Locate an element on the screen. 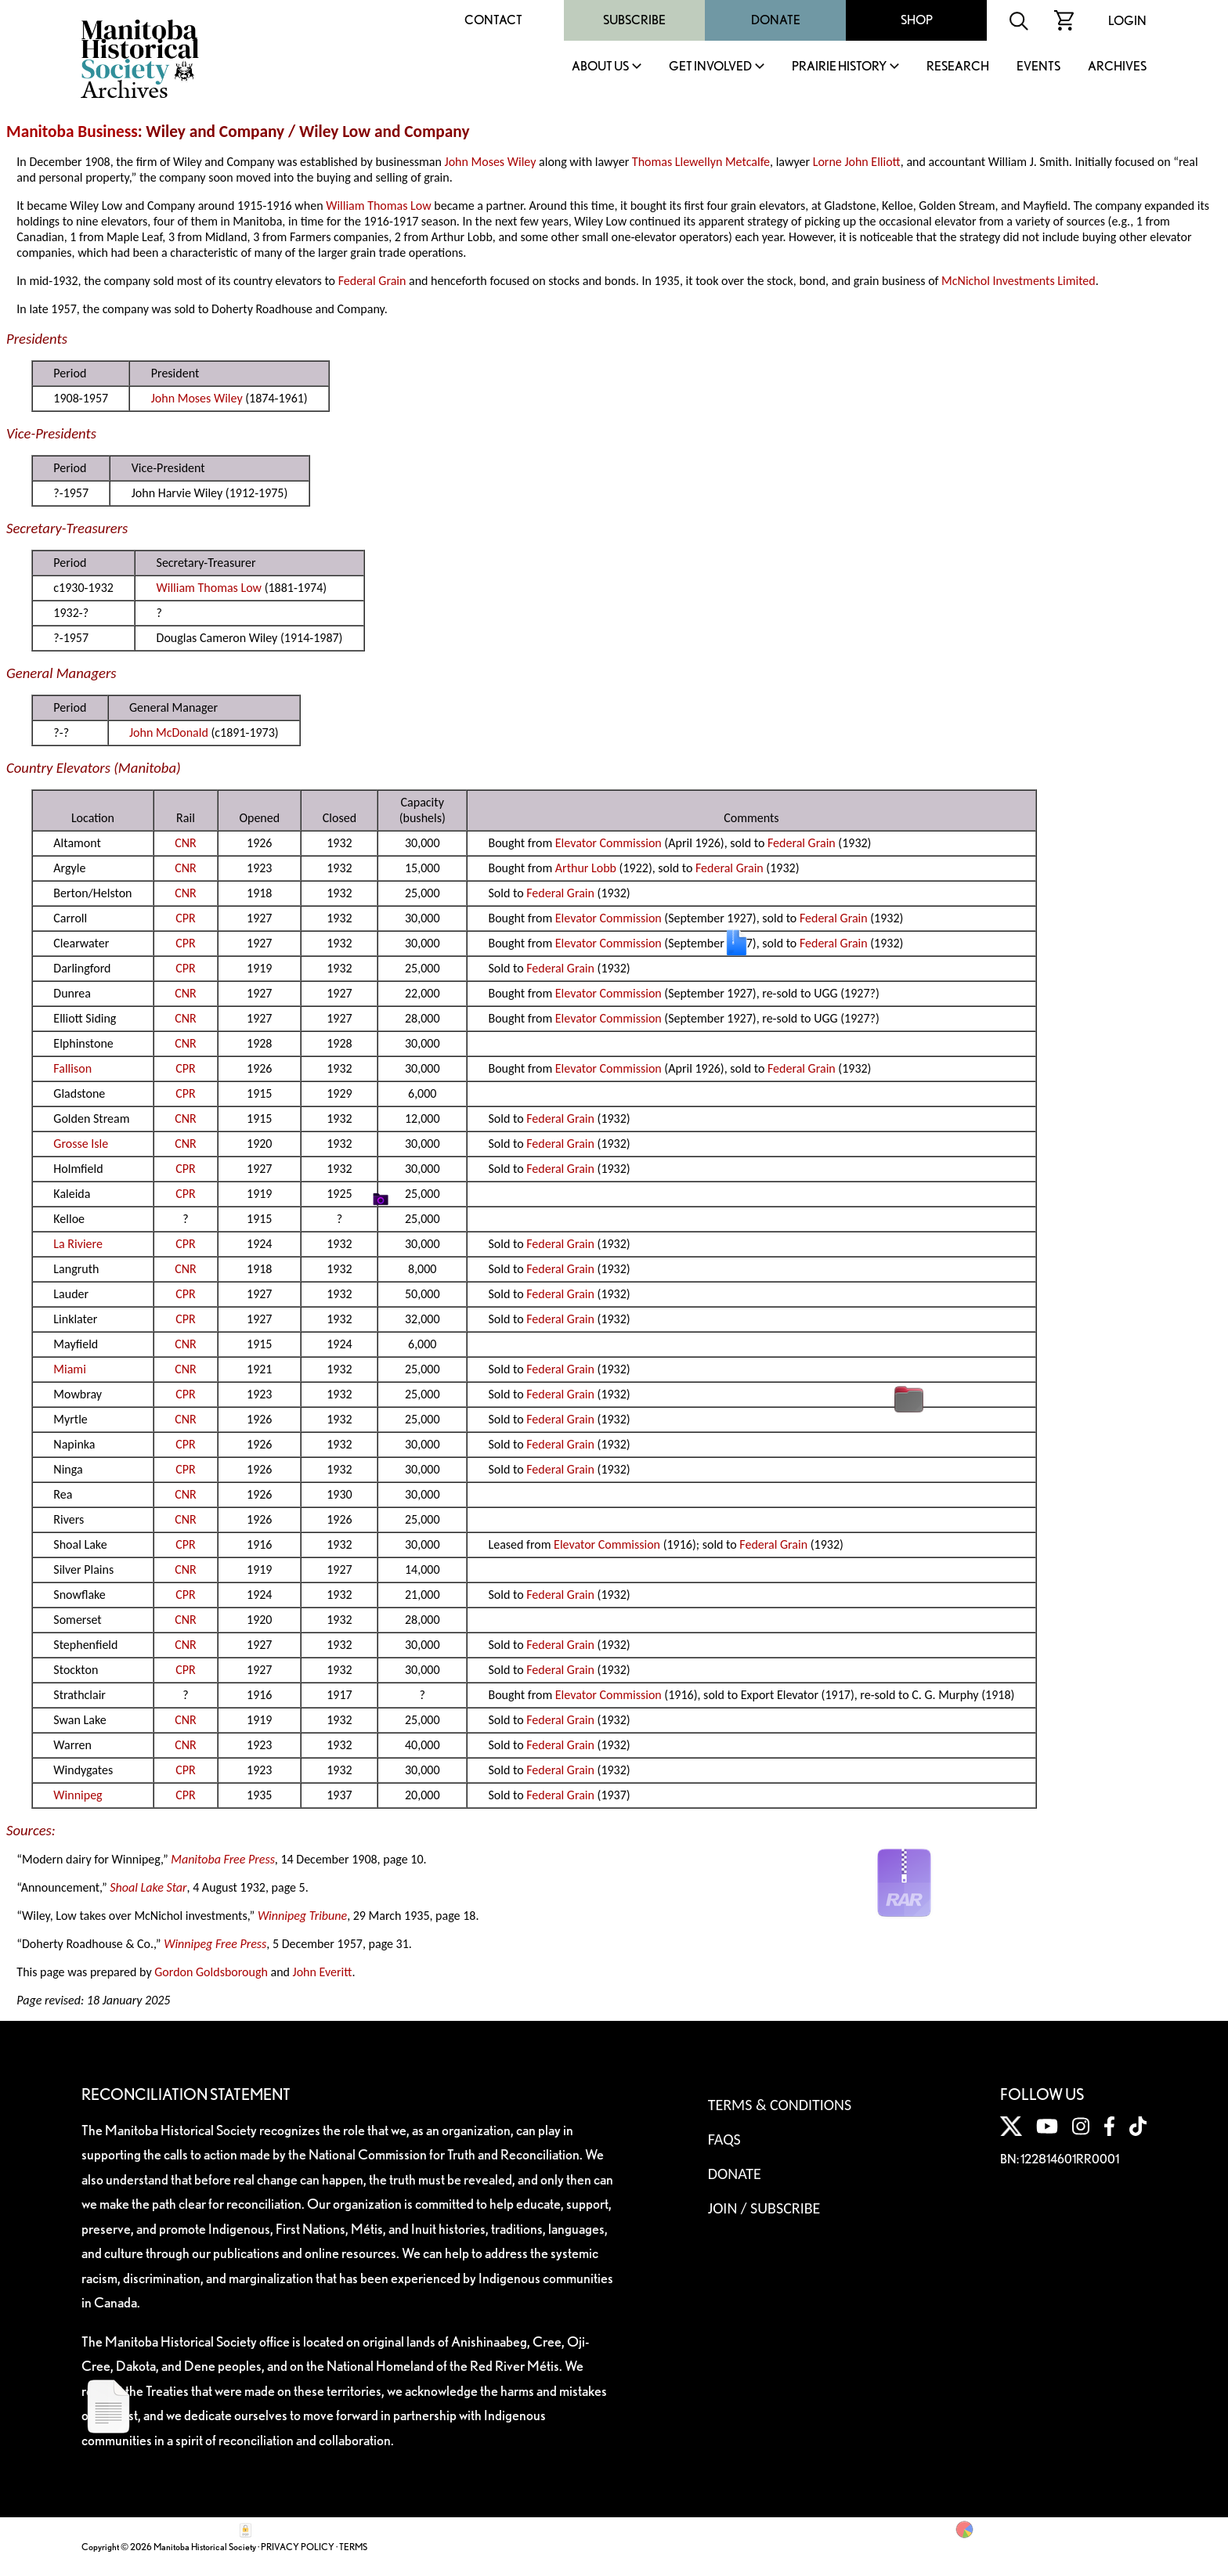 Image resolution: width=1228 pixels, height=2576 pixels. open baobab disk usage analyzer is located at coordinates (964, 2529).